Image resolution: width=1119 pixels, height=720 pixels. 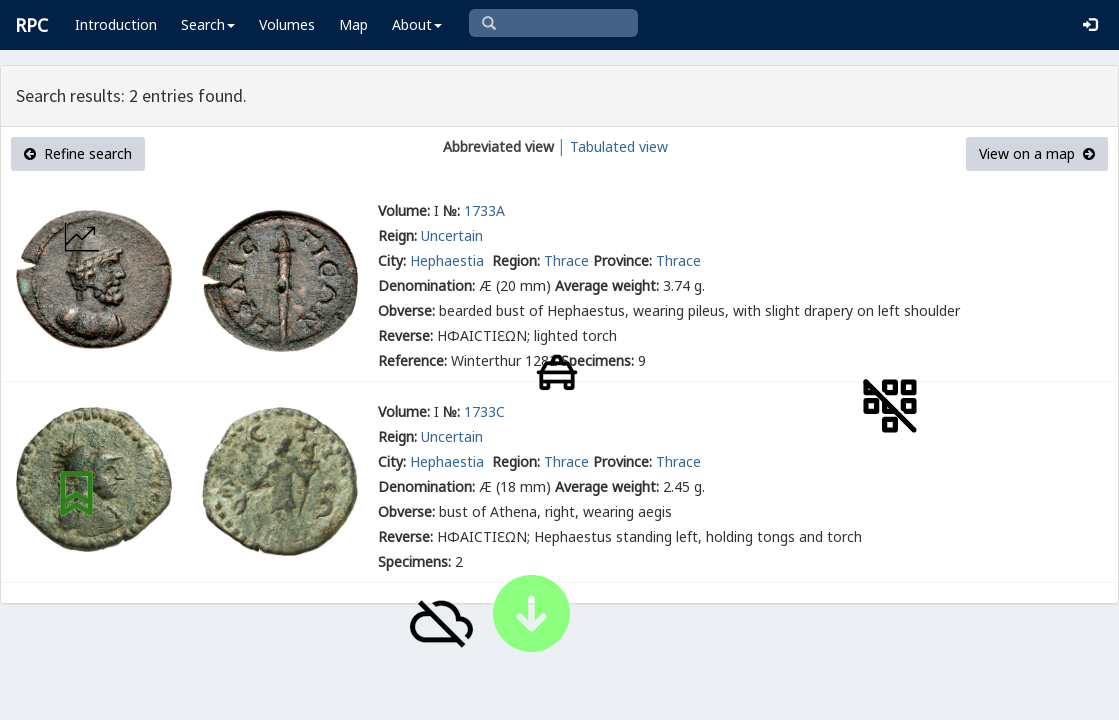 I want to click on dialpad is currently disabled, so click(x=890, y=406).